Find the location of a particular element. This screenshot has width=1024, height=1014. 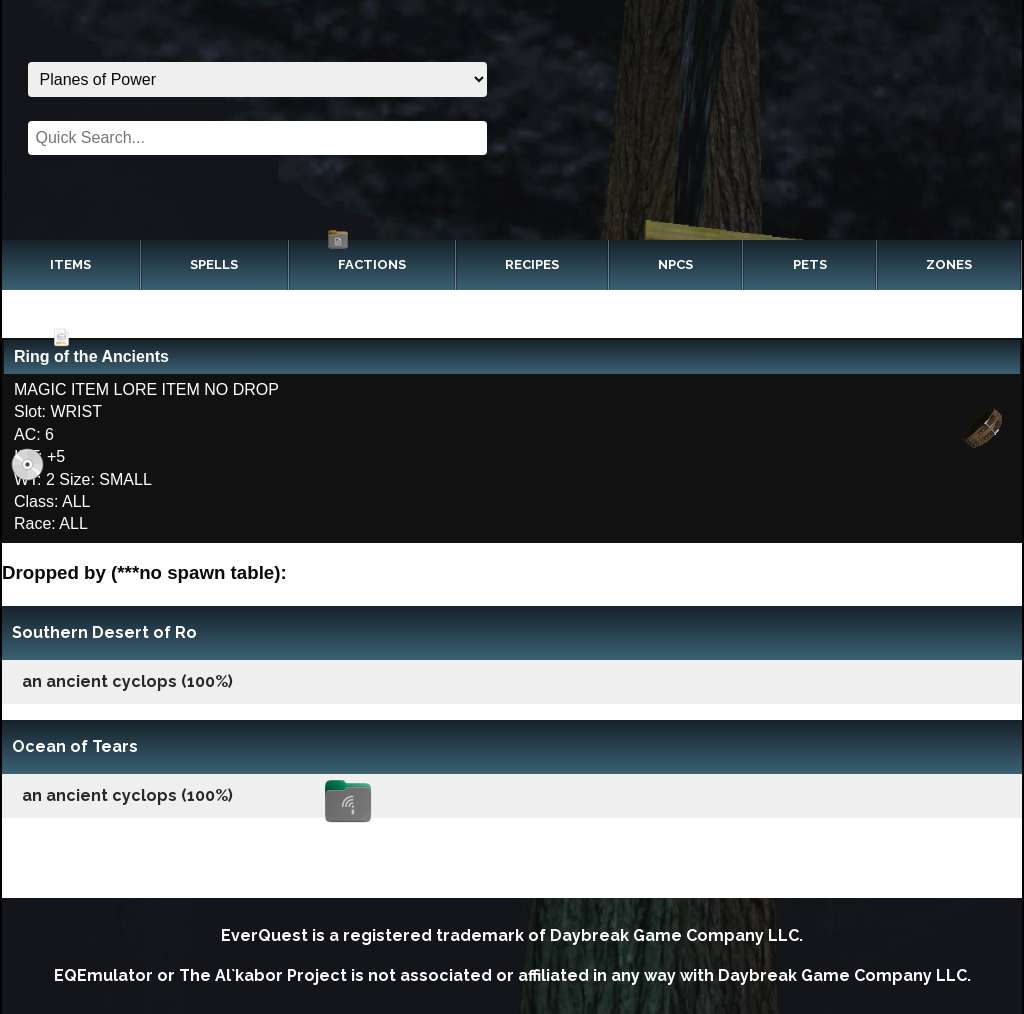

a yaml configuration file is located at coordinates (61, 337).